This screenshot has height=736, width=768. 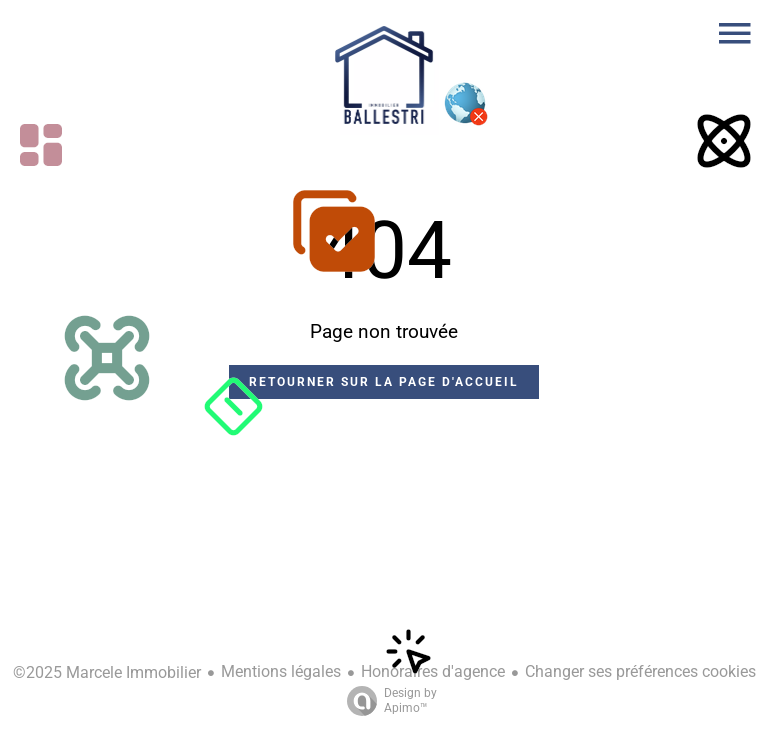 What do you see at coordinates (334, 231) in the screenshot?
I see `content copied to clipboard successfully` at bounding box center [334, 231].